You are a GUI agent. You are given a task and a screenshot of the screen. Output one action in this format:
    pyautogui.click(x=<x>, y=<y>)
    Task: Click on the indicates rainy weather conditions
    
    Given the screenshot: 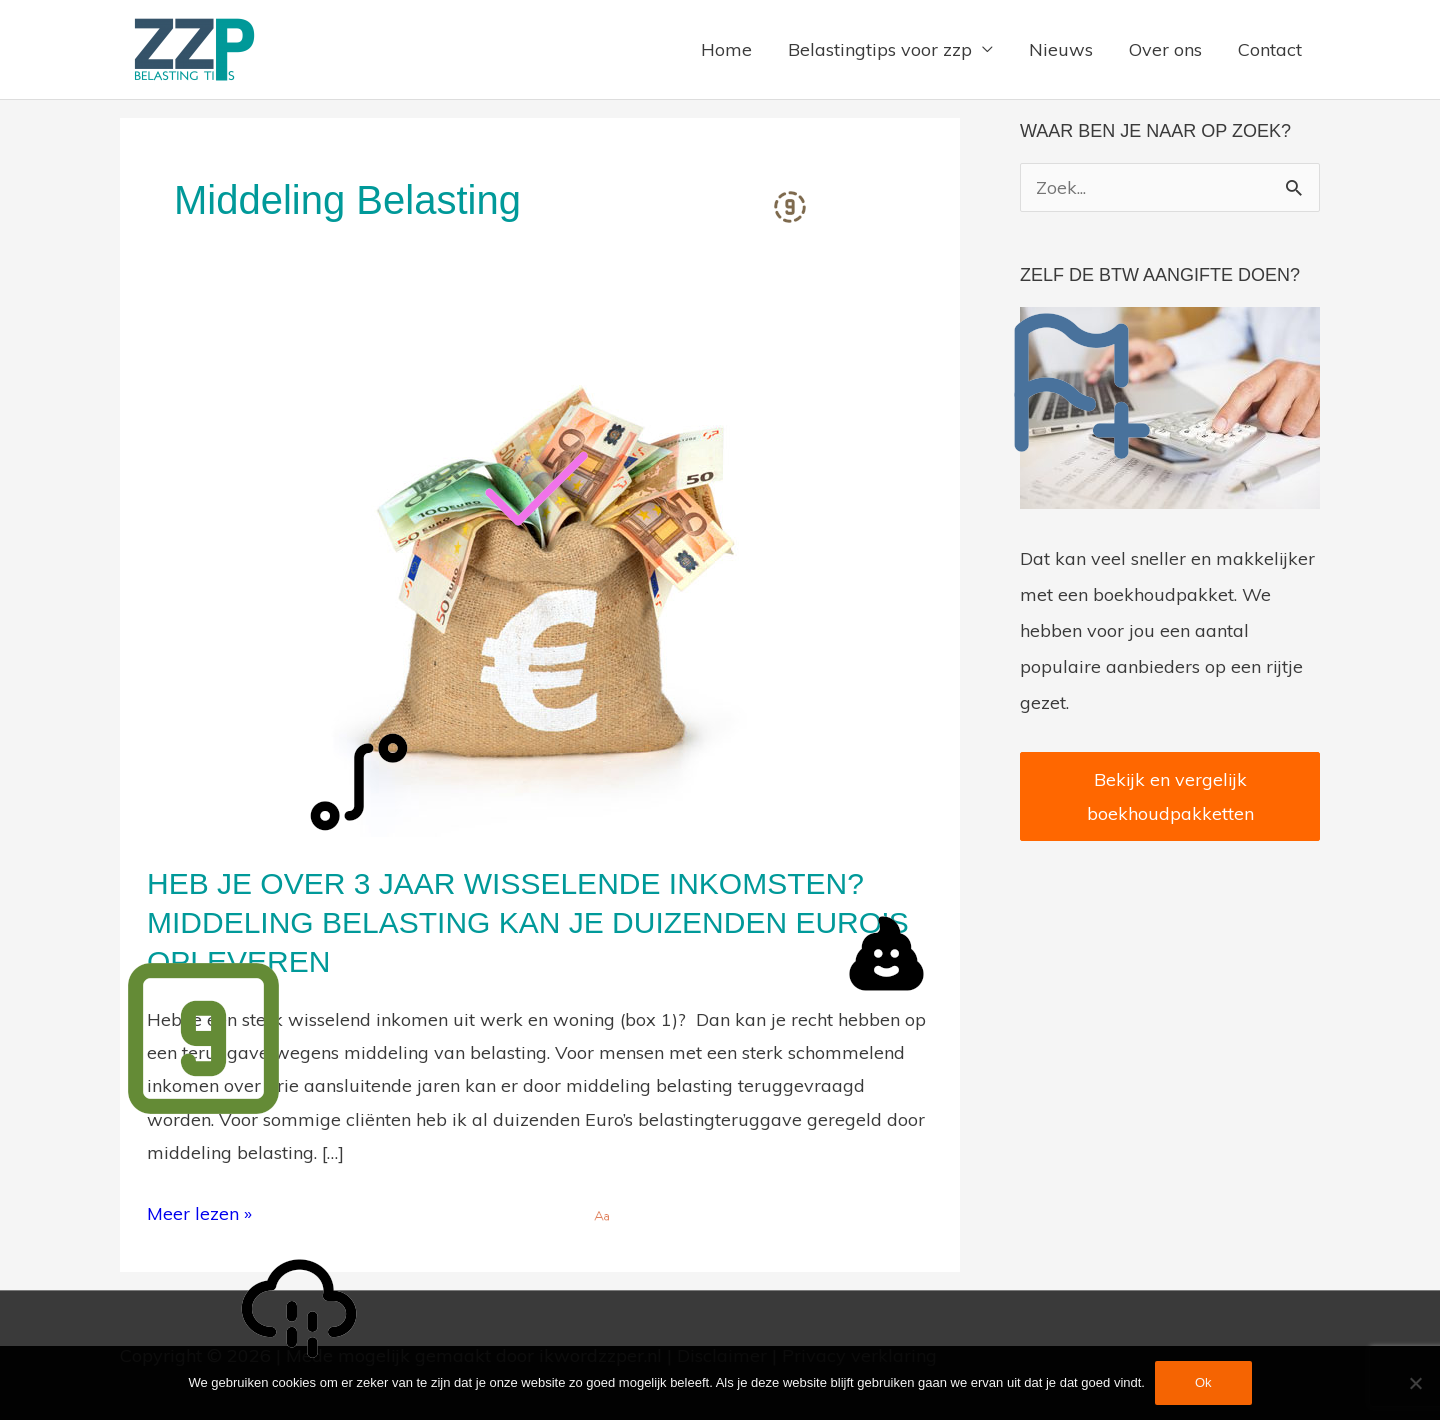 What is the action you would take?
    pyautogui.click(x=297, y=1301)
    